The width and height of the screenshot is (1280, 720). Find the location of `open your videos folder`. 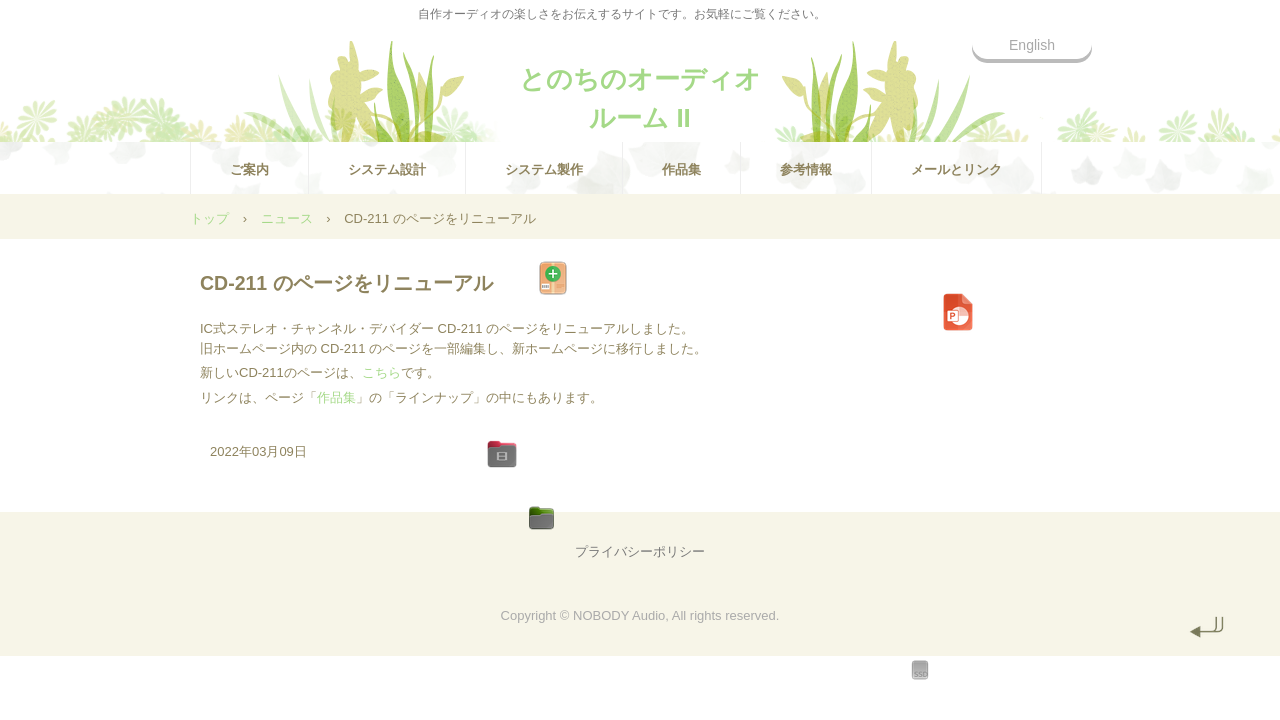

open your videos folder is located at coordinates (502, 454).